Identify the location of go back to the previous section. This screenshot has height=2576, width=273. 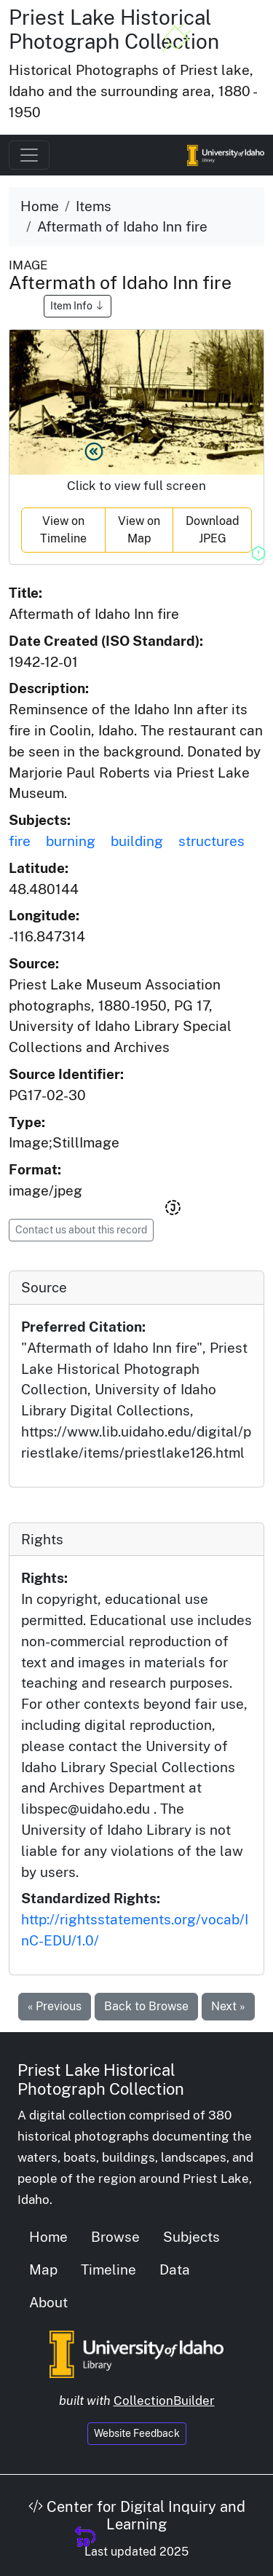
(94, 451).